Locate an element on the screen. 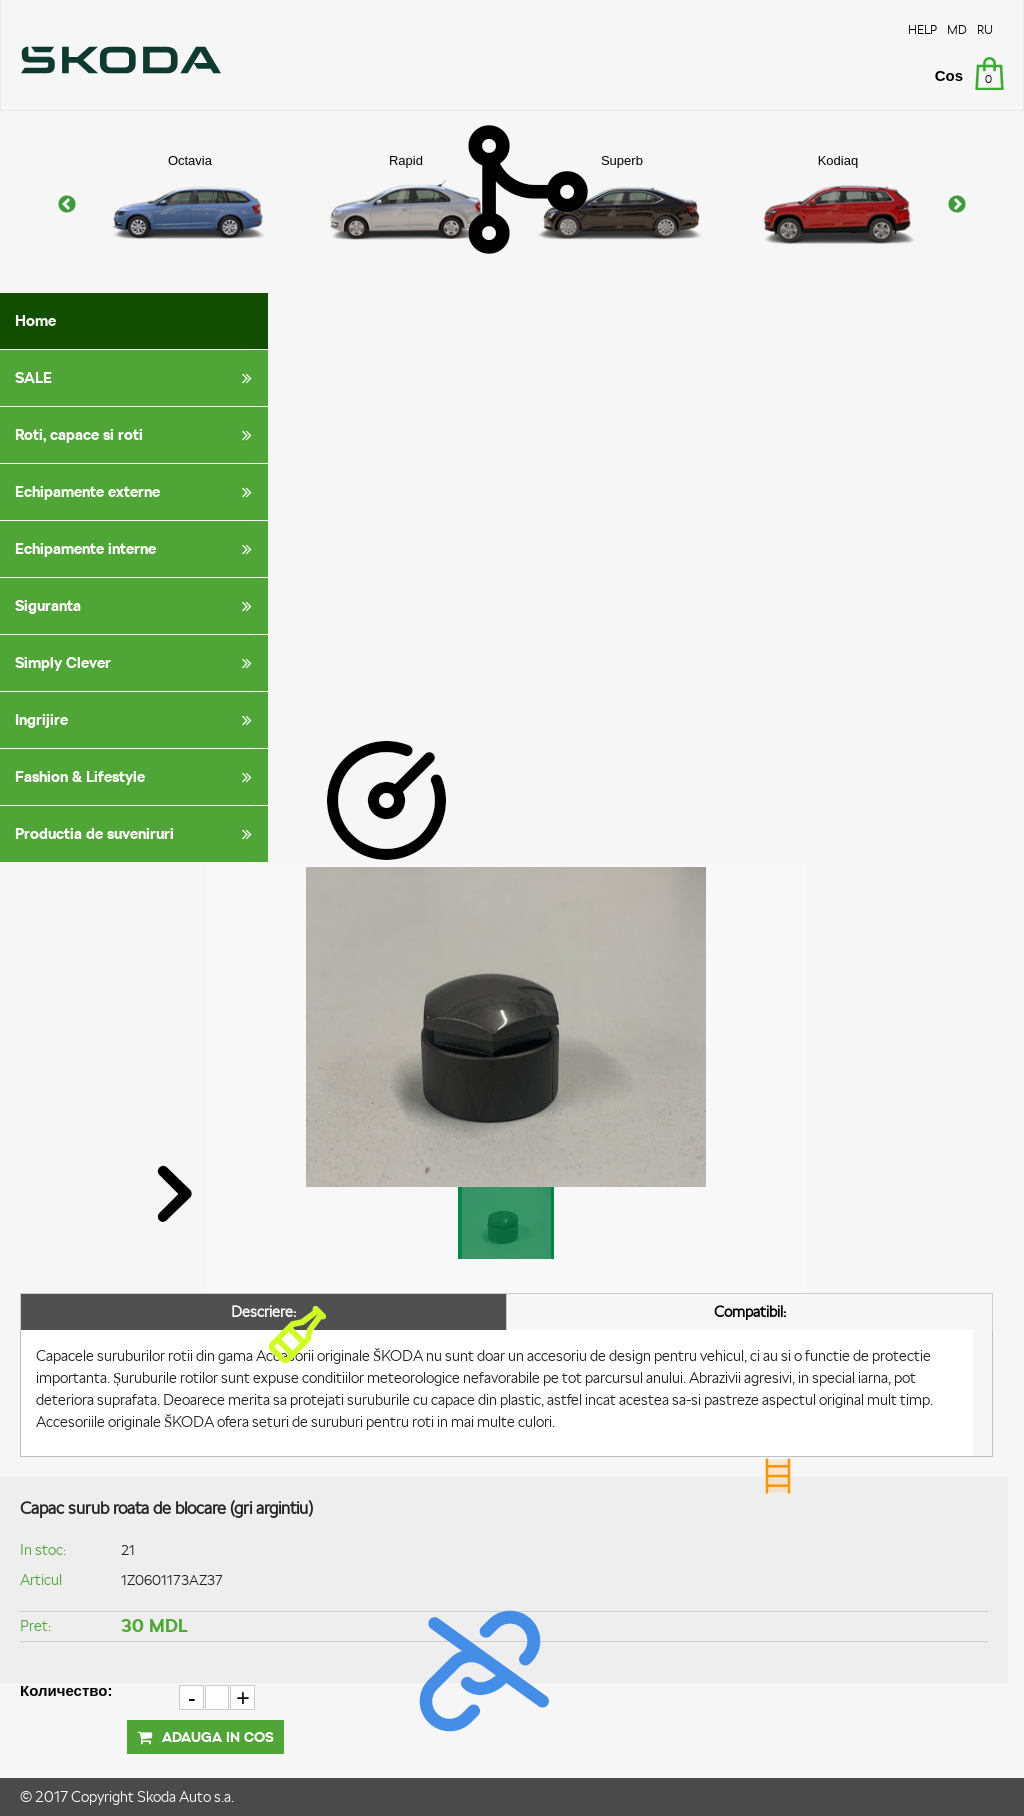 This screenshot has width=1024, height=1816. remove or break a hyperlink is located at coordinates (480, 1671).